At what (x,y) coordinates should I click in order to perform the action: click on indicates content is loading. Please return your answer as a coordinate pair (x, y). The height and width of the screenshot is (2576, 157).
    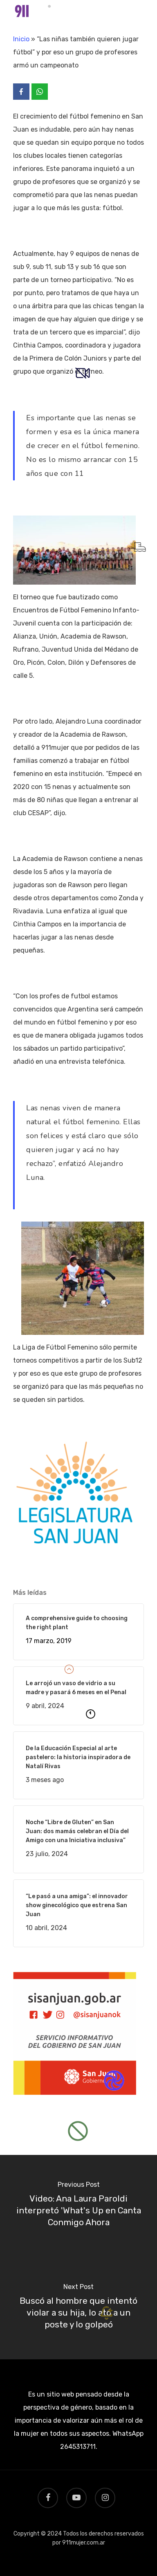
    Looking at the image, I should click on (114, 2081).